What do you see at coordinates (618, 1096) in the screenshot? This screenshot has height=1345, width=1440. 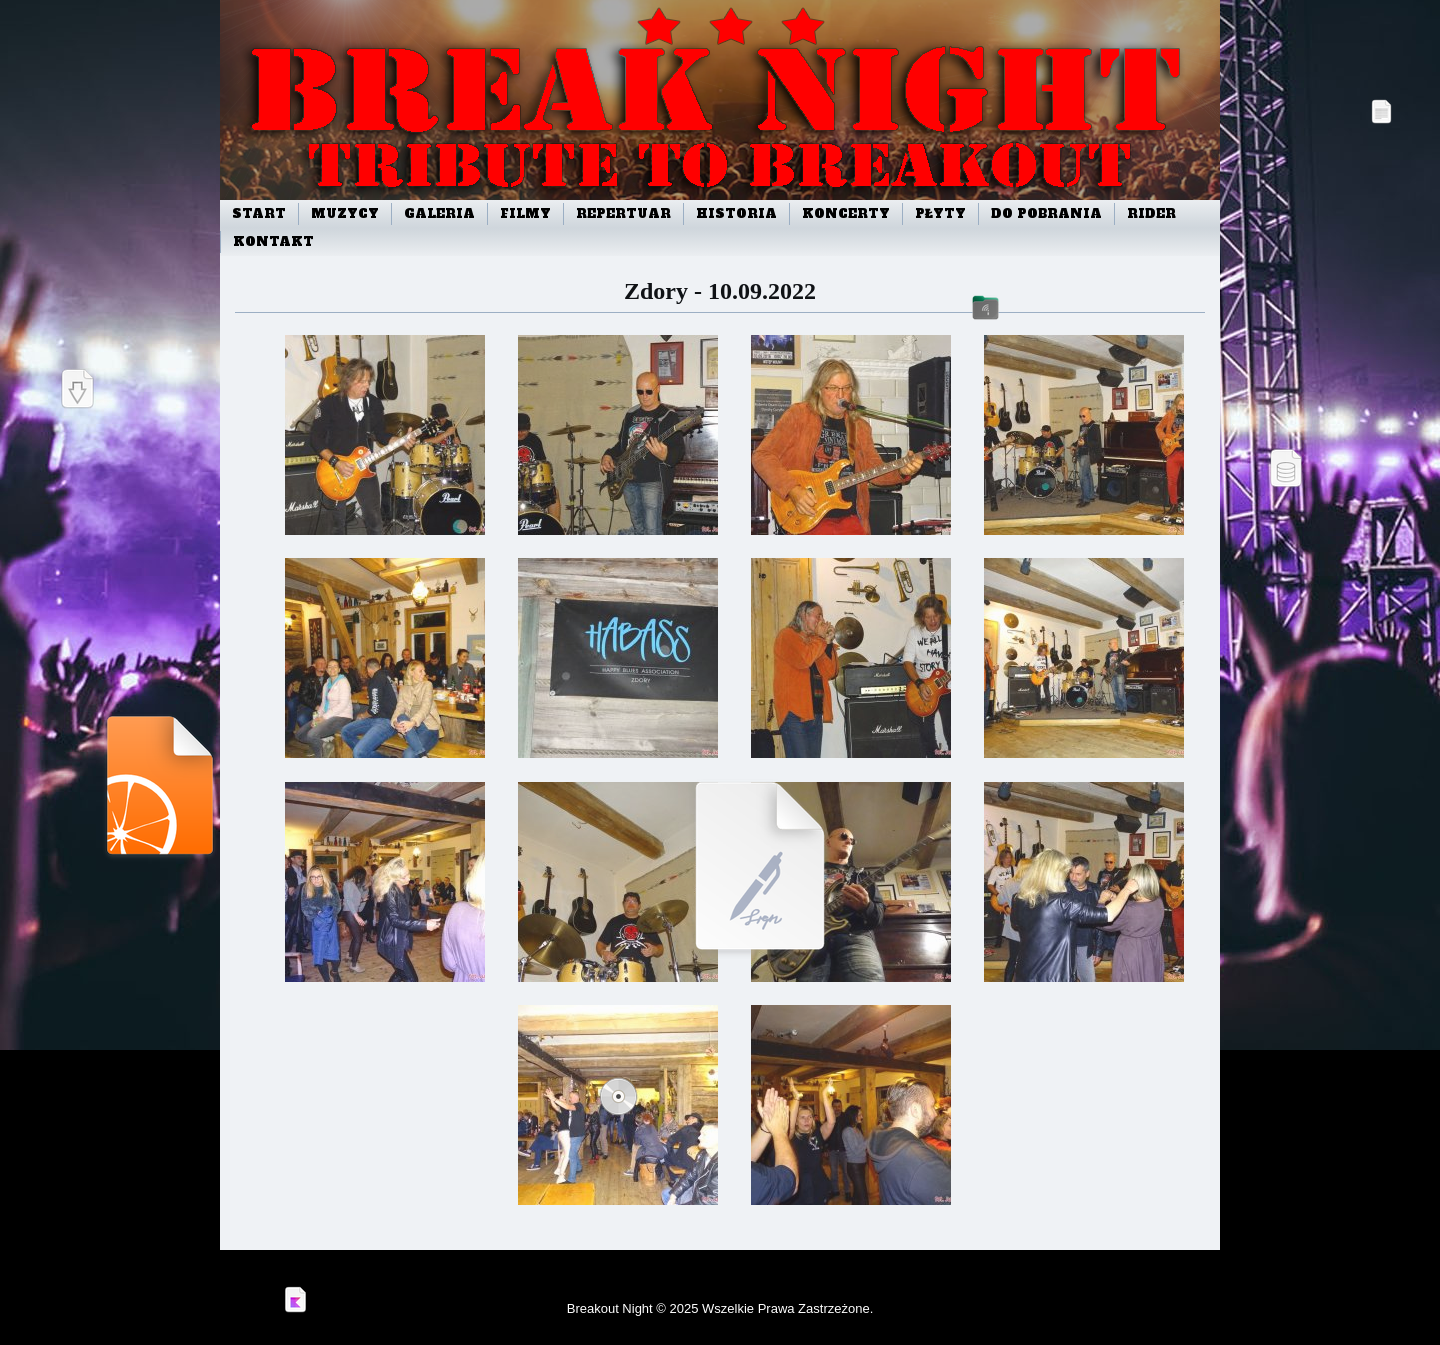 I see `audio CD device detected` at bounding box center [618, 1096].